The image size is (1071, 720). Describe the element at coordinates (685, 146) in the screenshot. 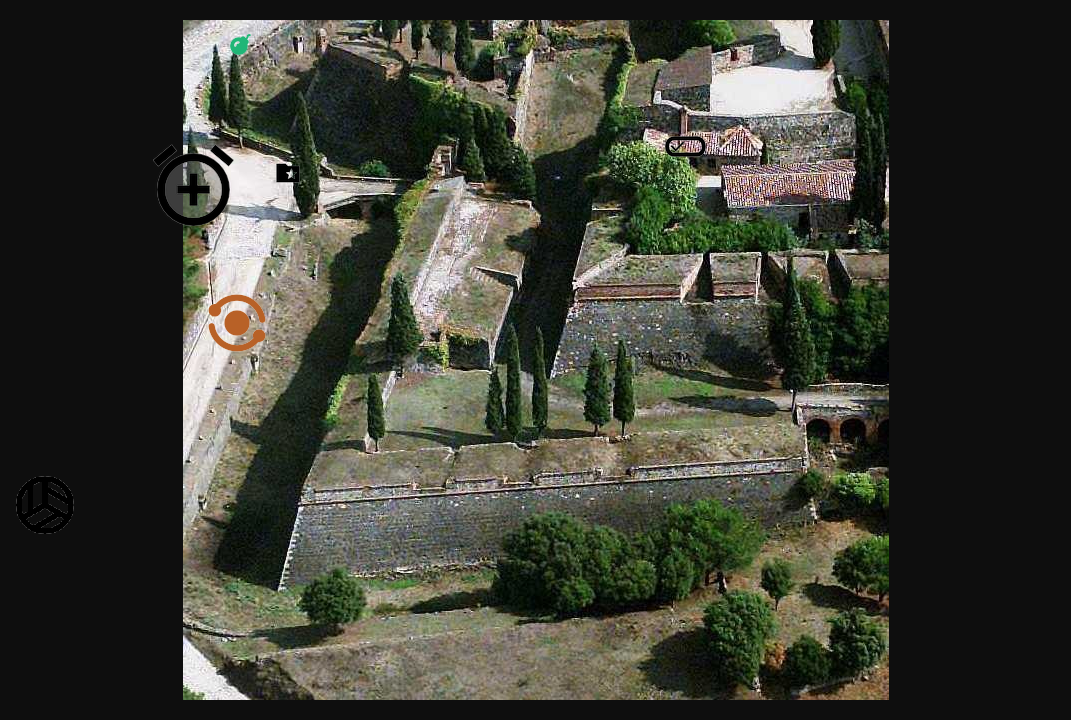

I see `edit or modify attribute settings` at that location.